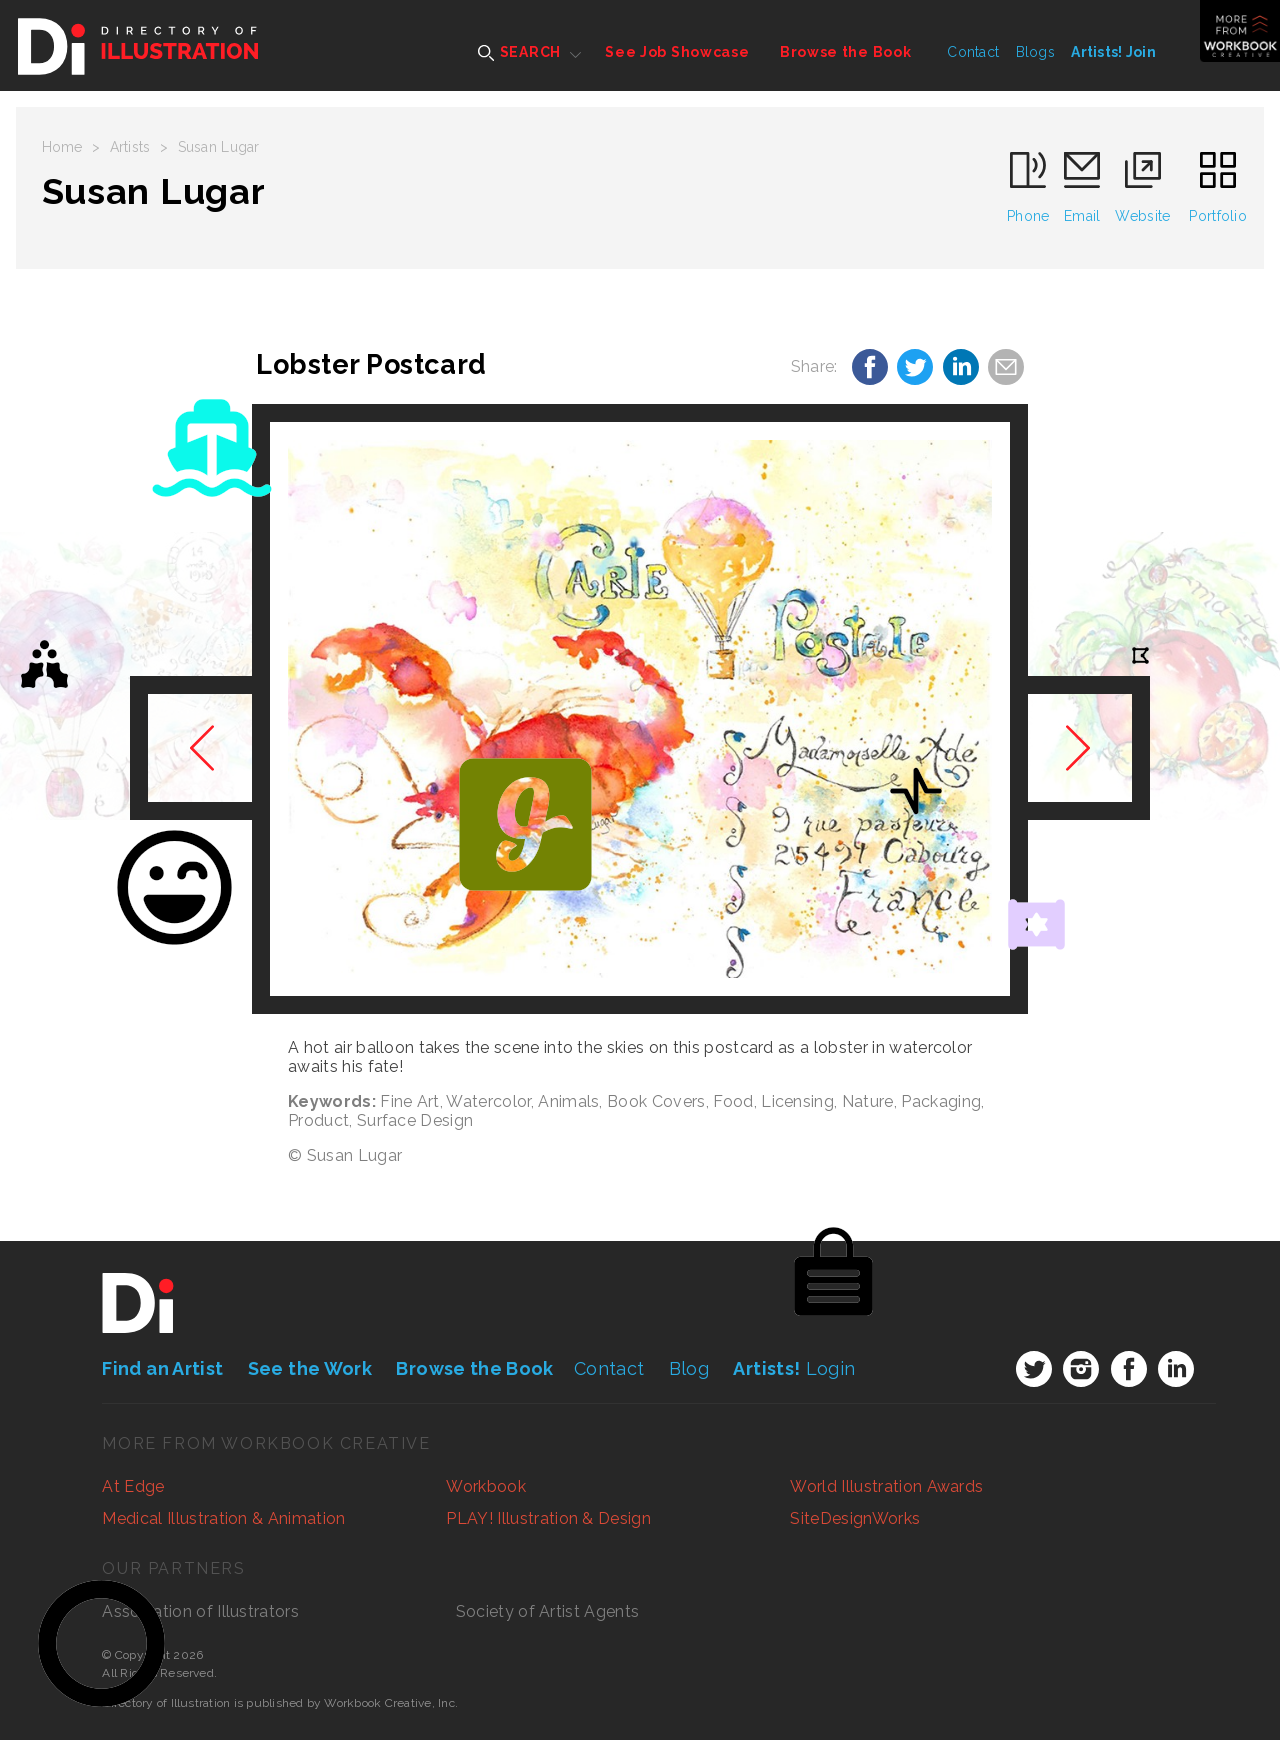 This screenshot has height=1740, width=1280. Describe the element at coordinates (1036, 924) in the screenshot. I see `access jewish religious texts or torah content` at that location.